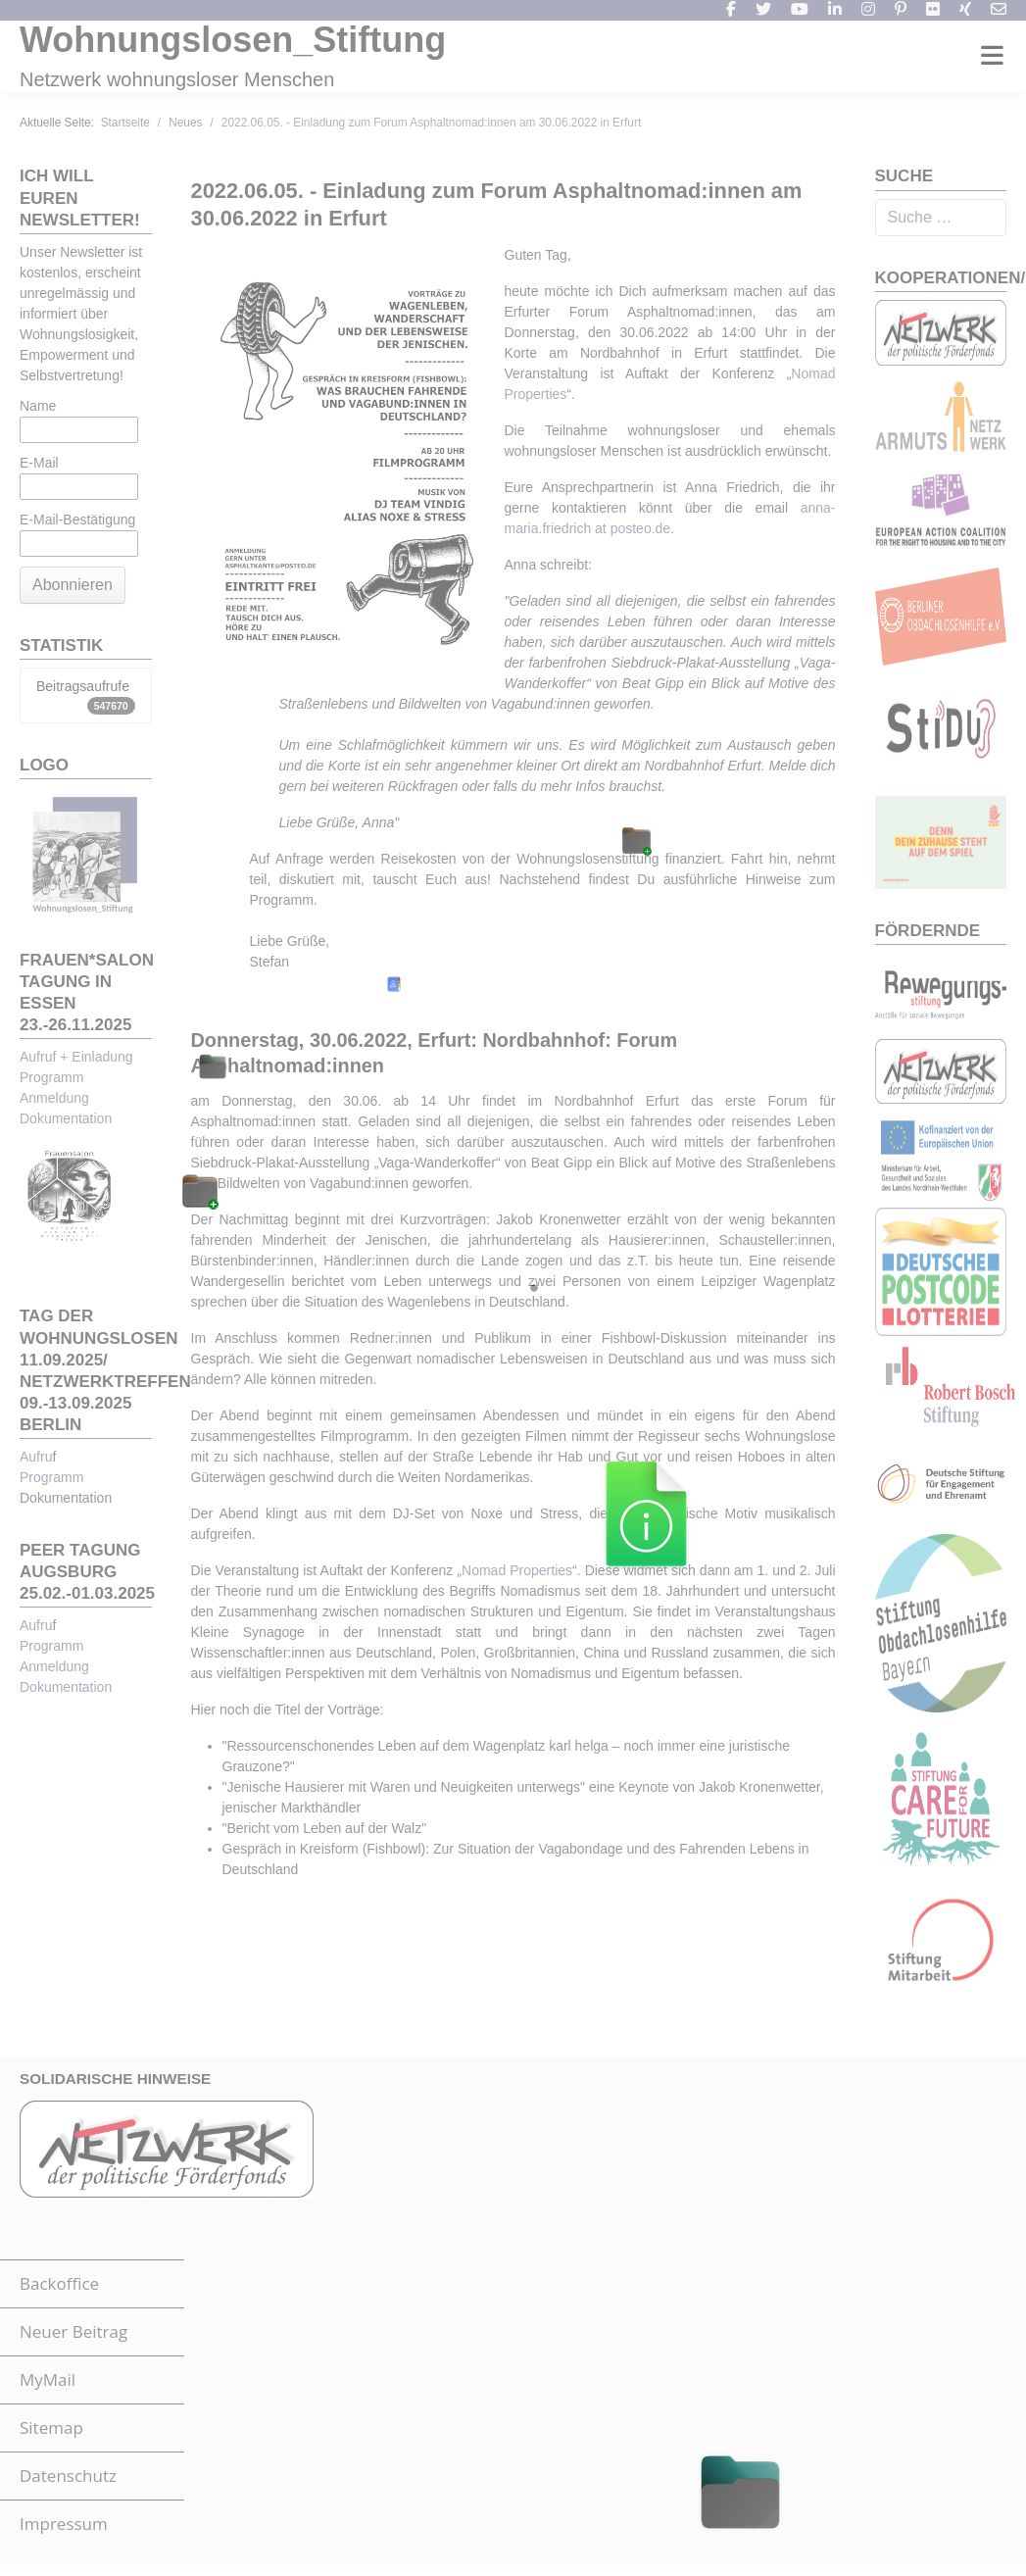 The height and width of the screenshot is (2576, 1026). Describe the element at coordinates (394, 984) in the screenshot. I see `open the contacts app` at that location.